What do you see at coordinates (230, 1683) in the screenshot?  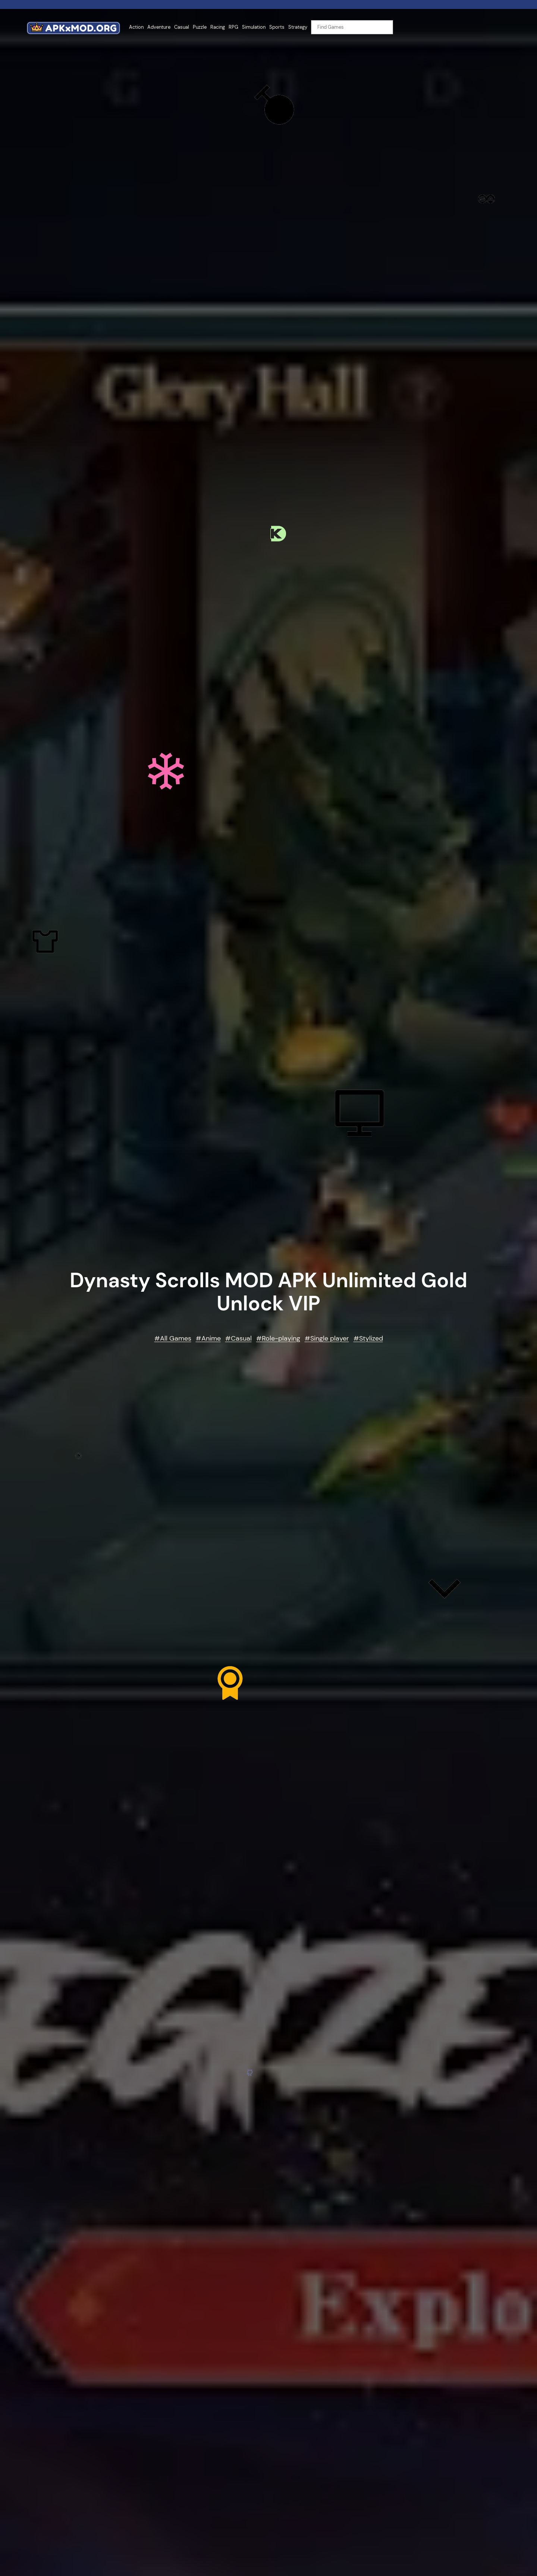 I see `view achievements or awards` at bounding box center [230, 1683].